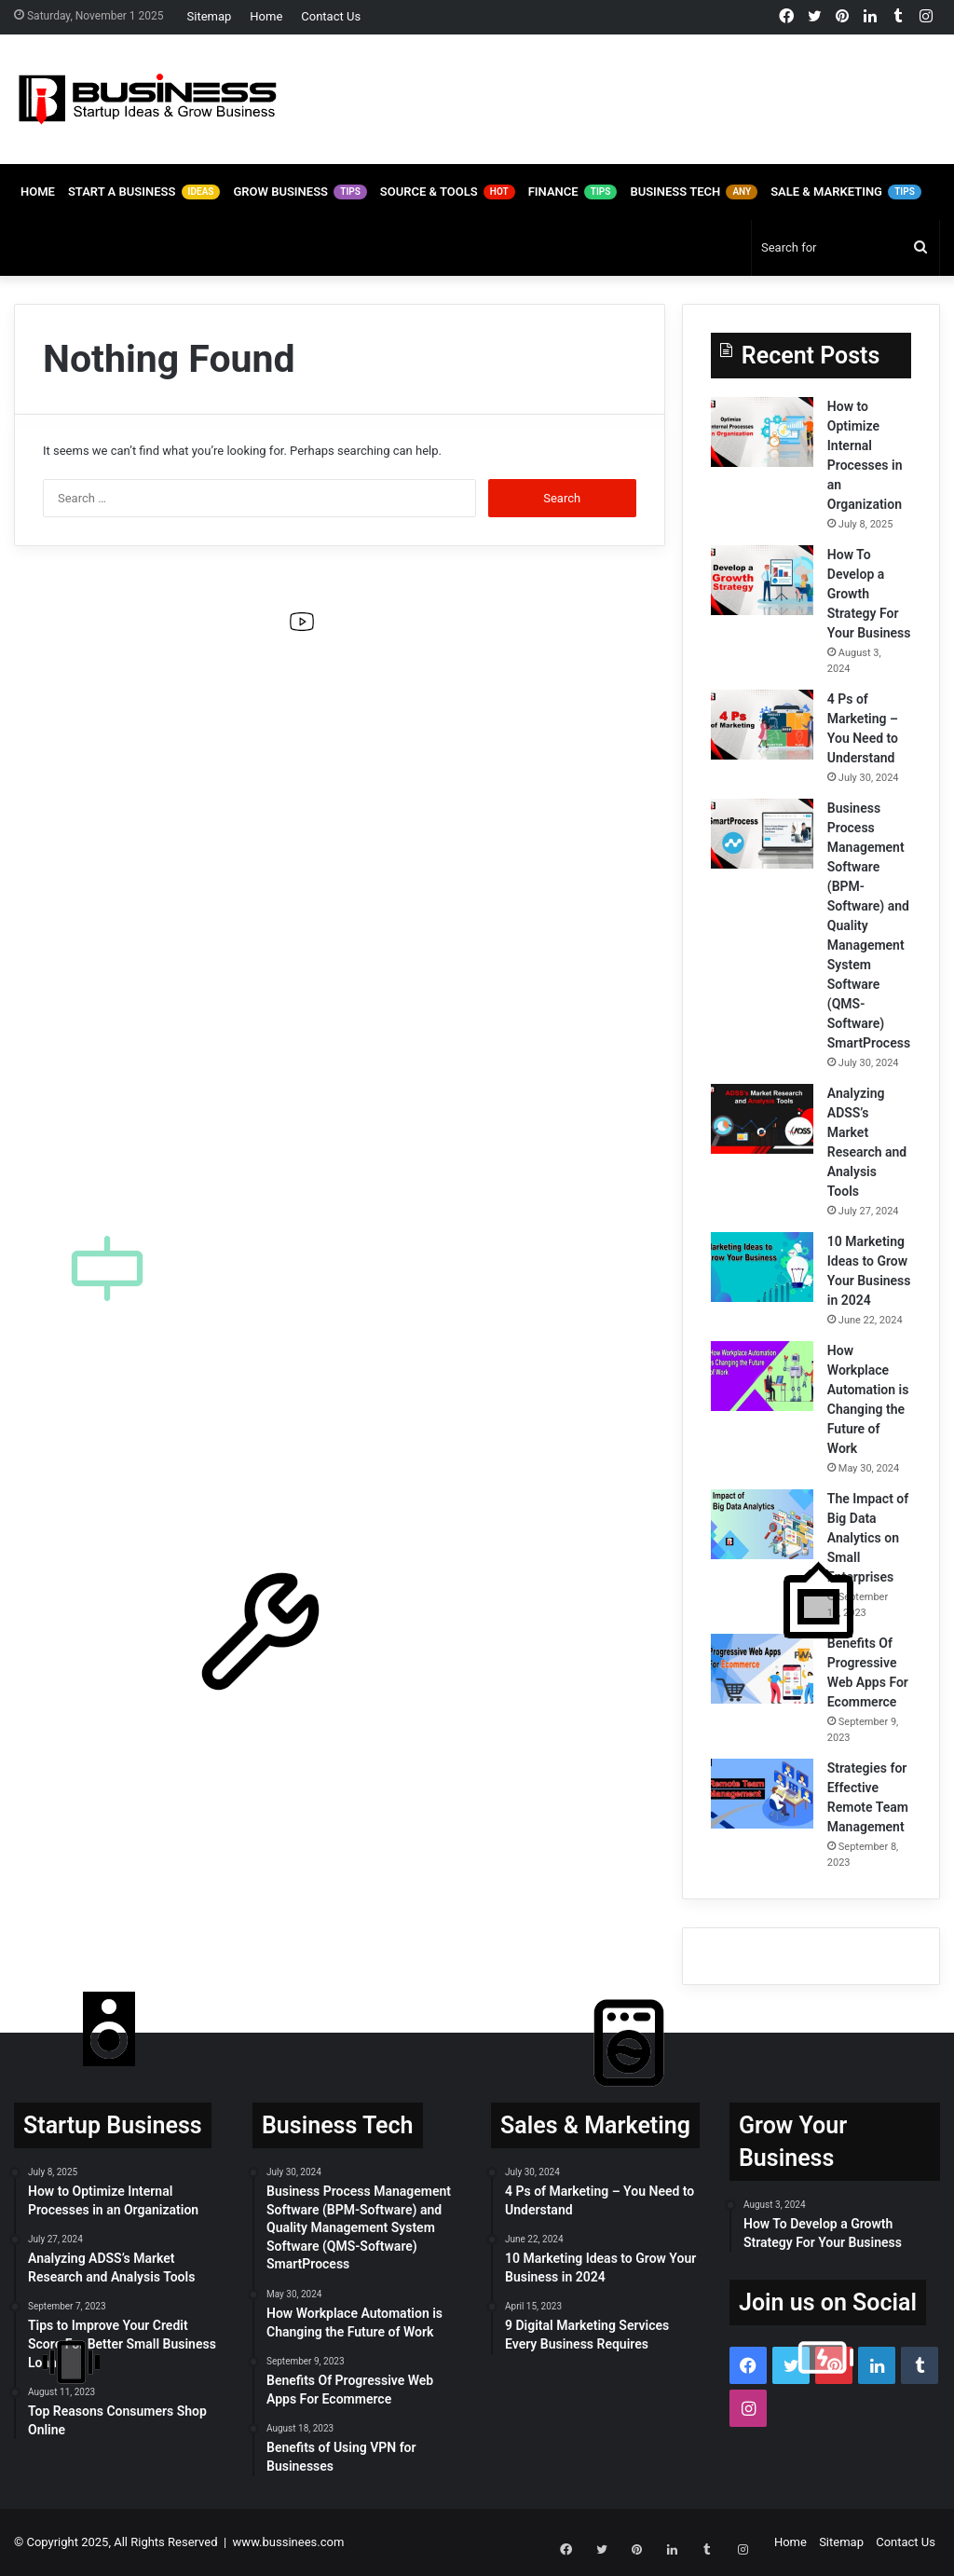  What do you see at coordinates (107, 1268) in the screenshot?
I see `center align element horizontally` at bounding box center [107, 1268].